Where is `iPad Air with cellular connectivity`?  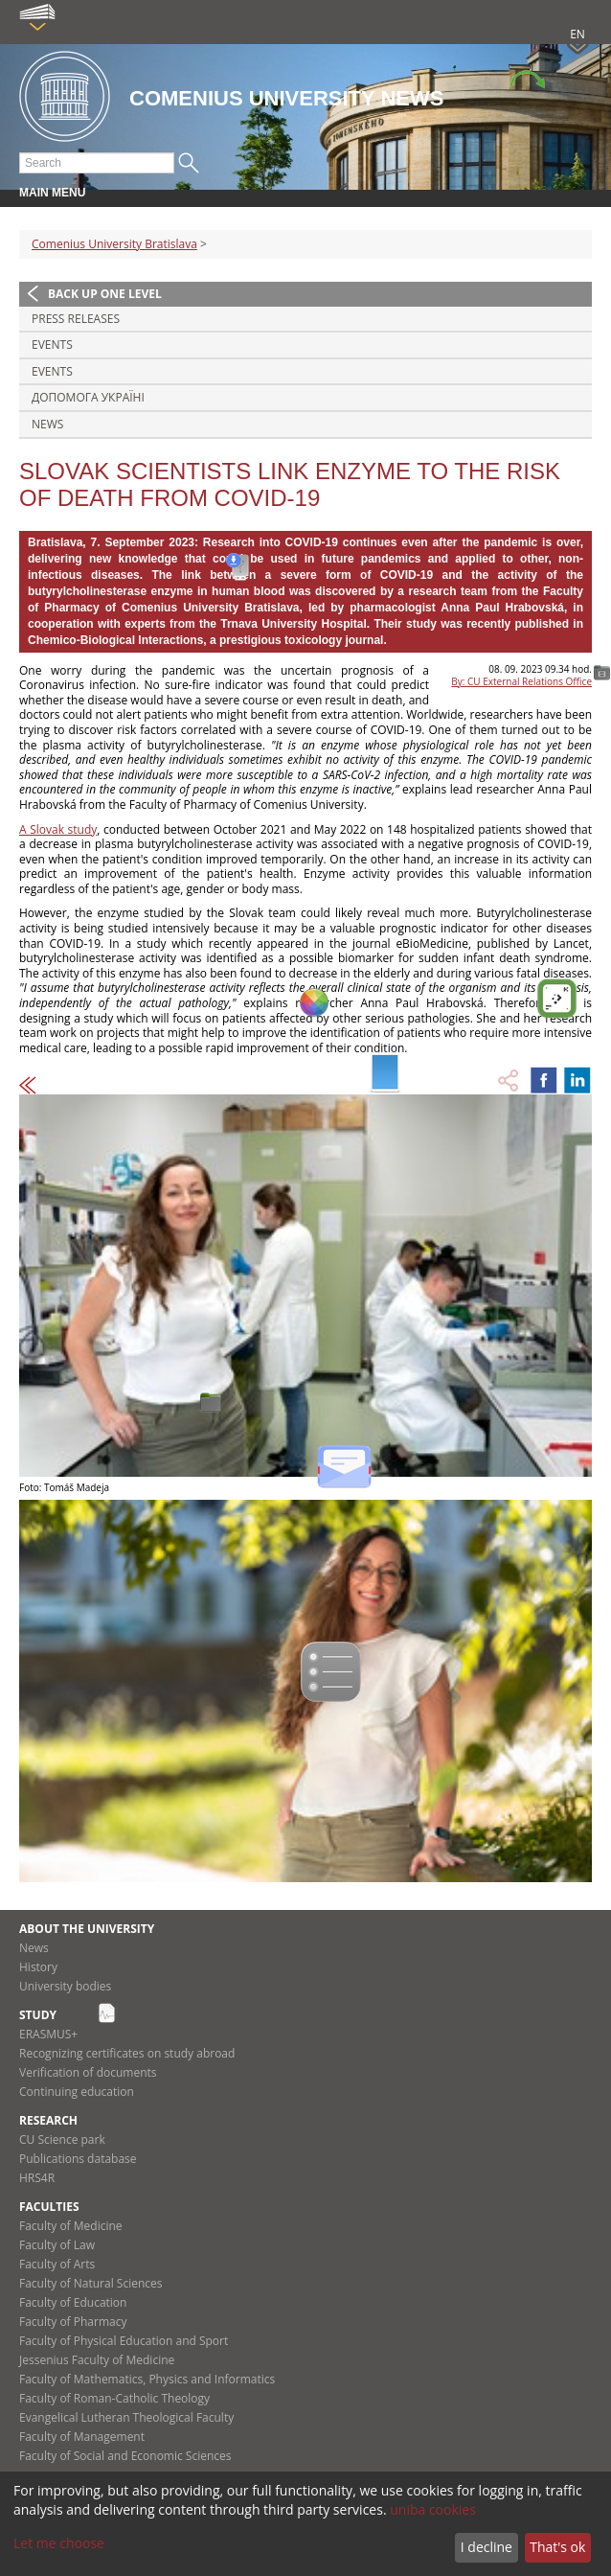
iPad Air with cellular connectivity is located at coordinates (385, 1072).